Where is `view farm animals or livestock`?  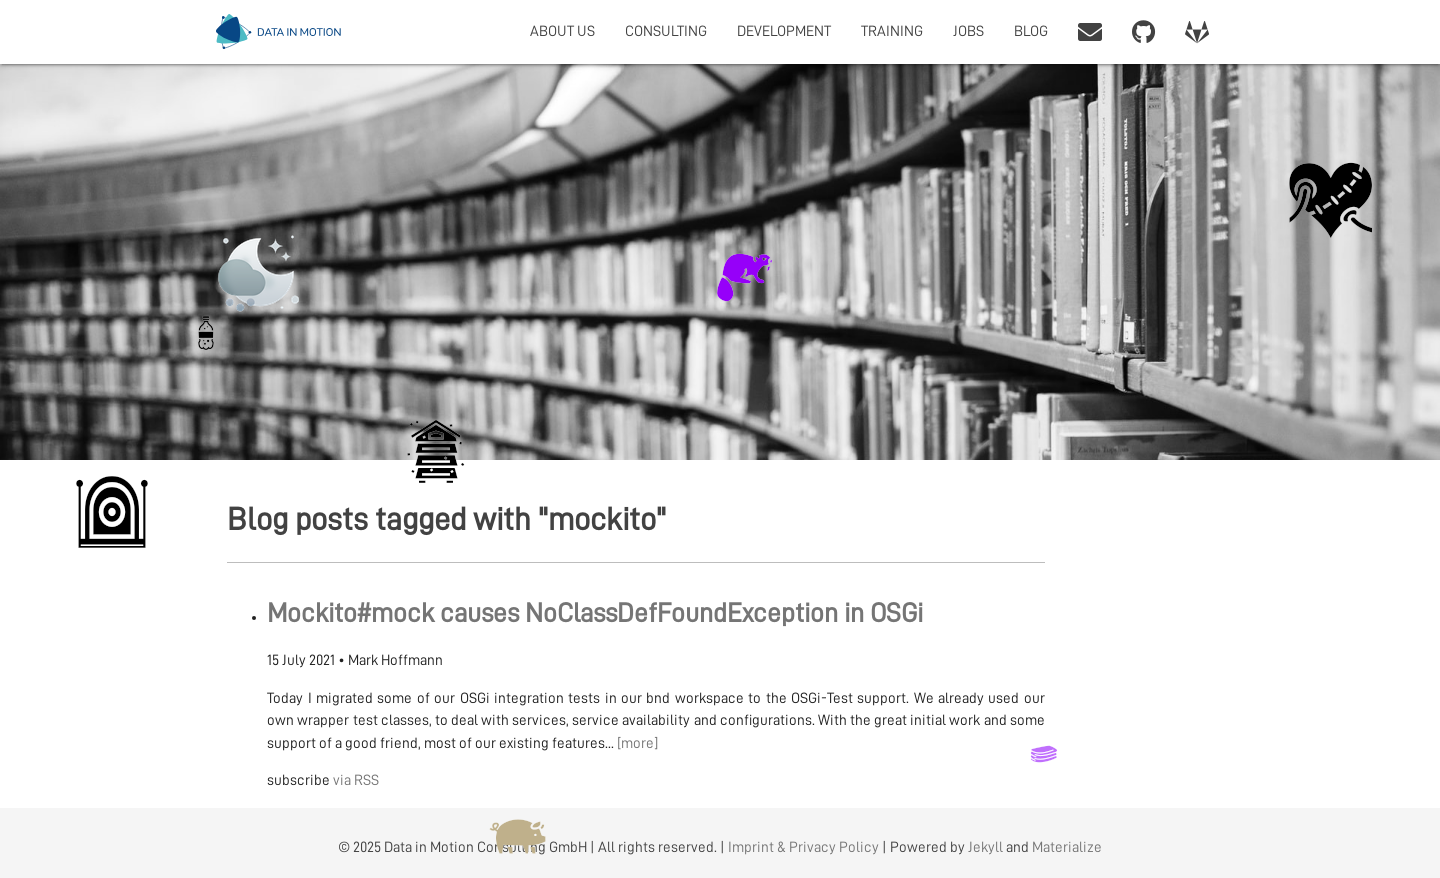 view farm animals or livestock is located at coordinates (517, 836).